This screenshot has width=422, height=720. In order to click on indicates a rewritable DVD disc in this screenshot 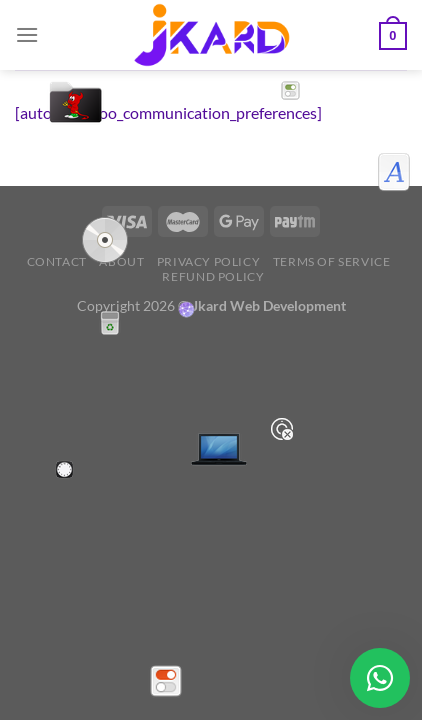, I will do `click(105, 240)`.